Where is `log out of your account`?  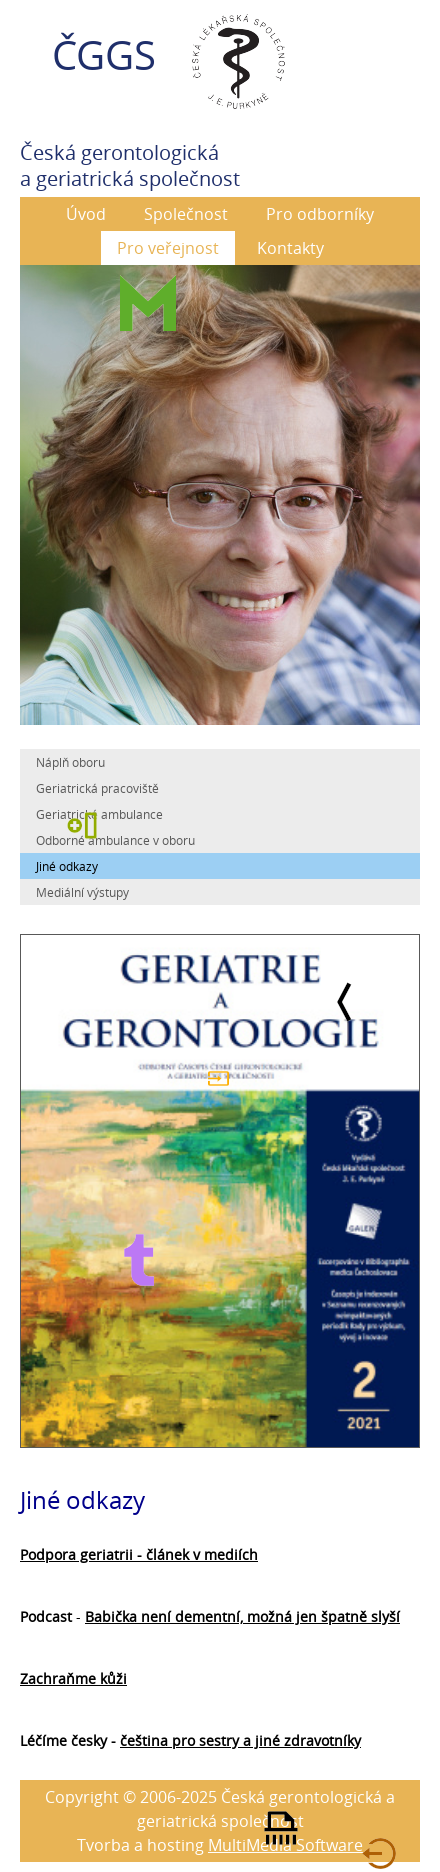 log out of your account is located at coordinates (380, 1853).